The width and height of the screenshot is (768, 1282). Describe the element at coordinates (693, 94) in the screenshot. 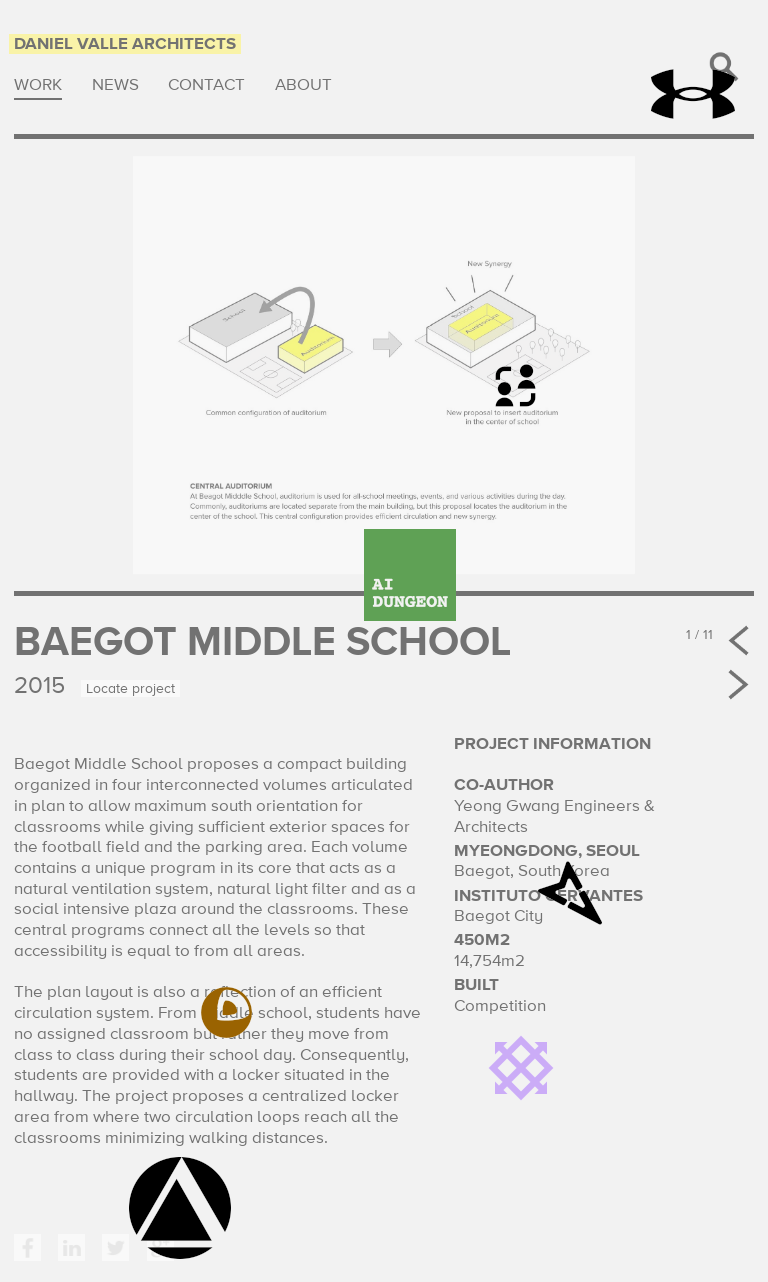

I see `under armour brand logo` at that location.